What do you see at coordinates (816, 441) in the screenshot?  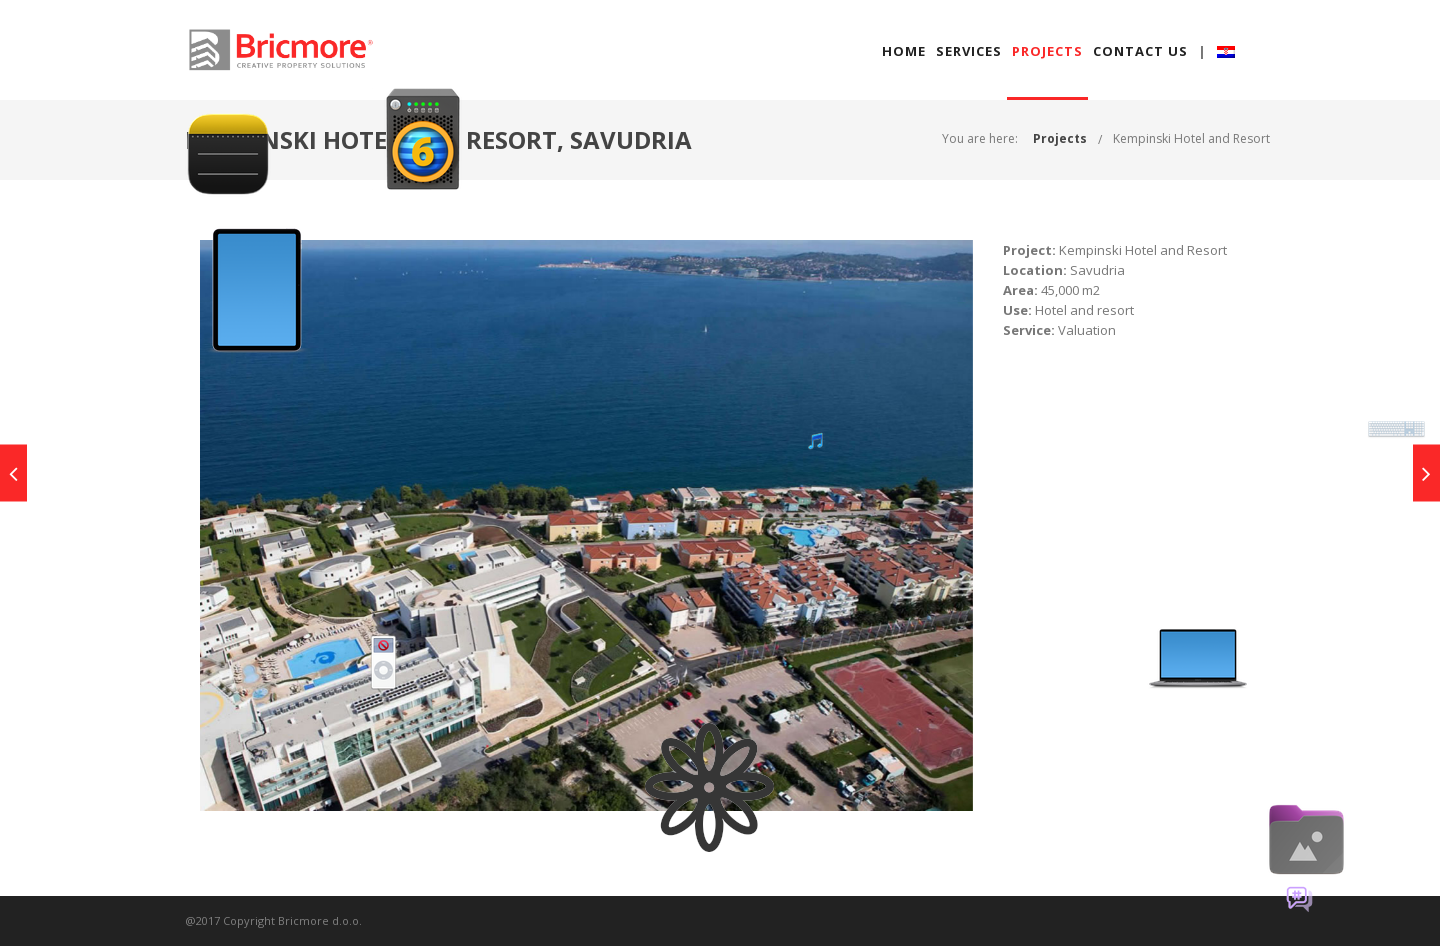 I see `access your music library` at bounding box center [816, 441].